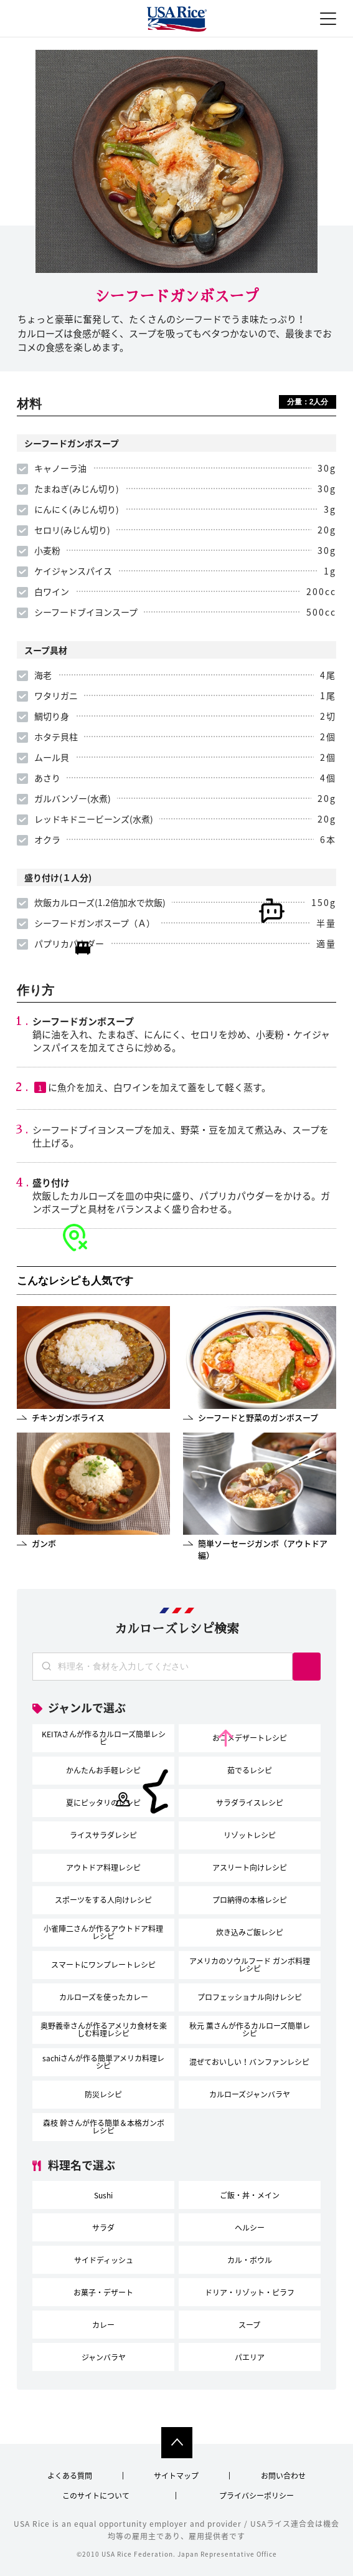  Describe the element at coordinates (271, 911) in the screenshot. I see `open chat with AI assistant` at that location.